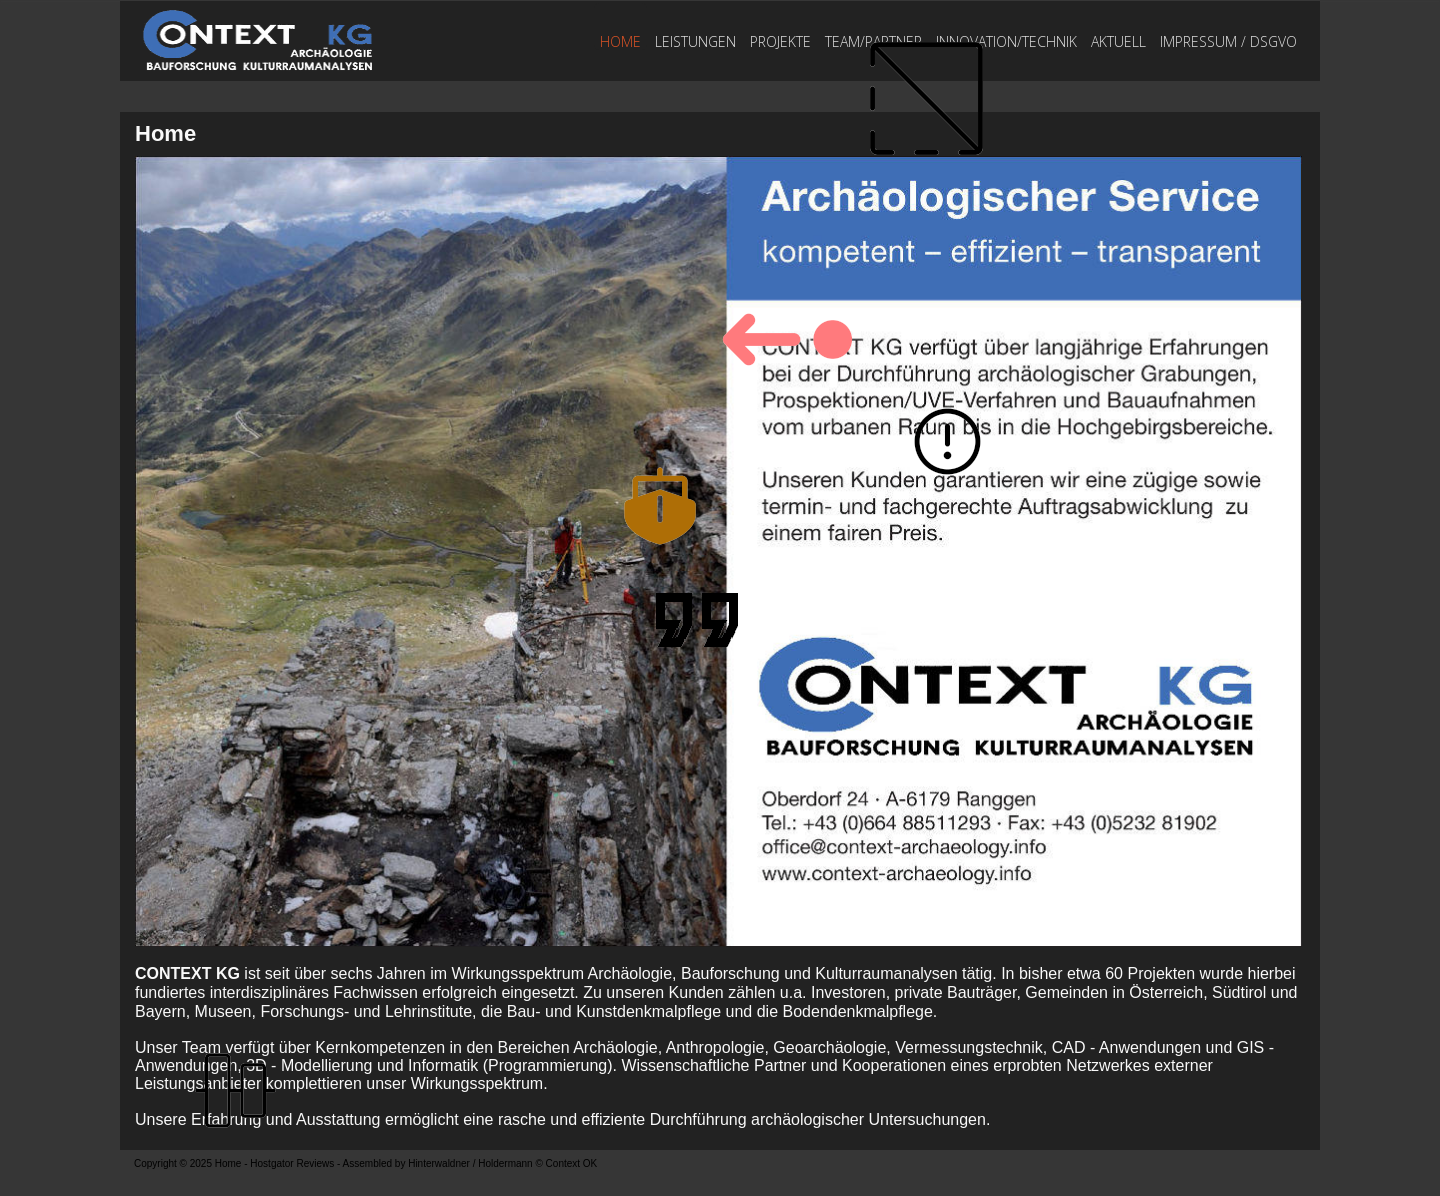 Image resolution: width=1440 pixels, height=1196 pixels. Describe the element at coordinates (697, 620) in the screenshot. I see `insert a block quote` at that location.